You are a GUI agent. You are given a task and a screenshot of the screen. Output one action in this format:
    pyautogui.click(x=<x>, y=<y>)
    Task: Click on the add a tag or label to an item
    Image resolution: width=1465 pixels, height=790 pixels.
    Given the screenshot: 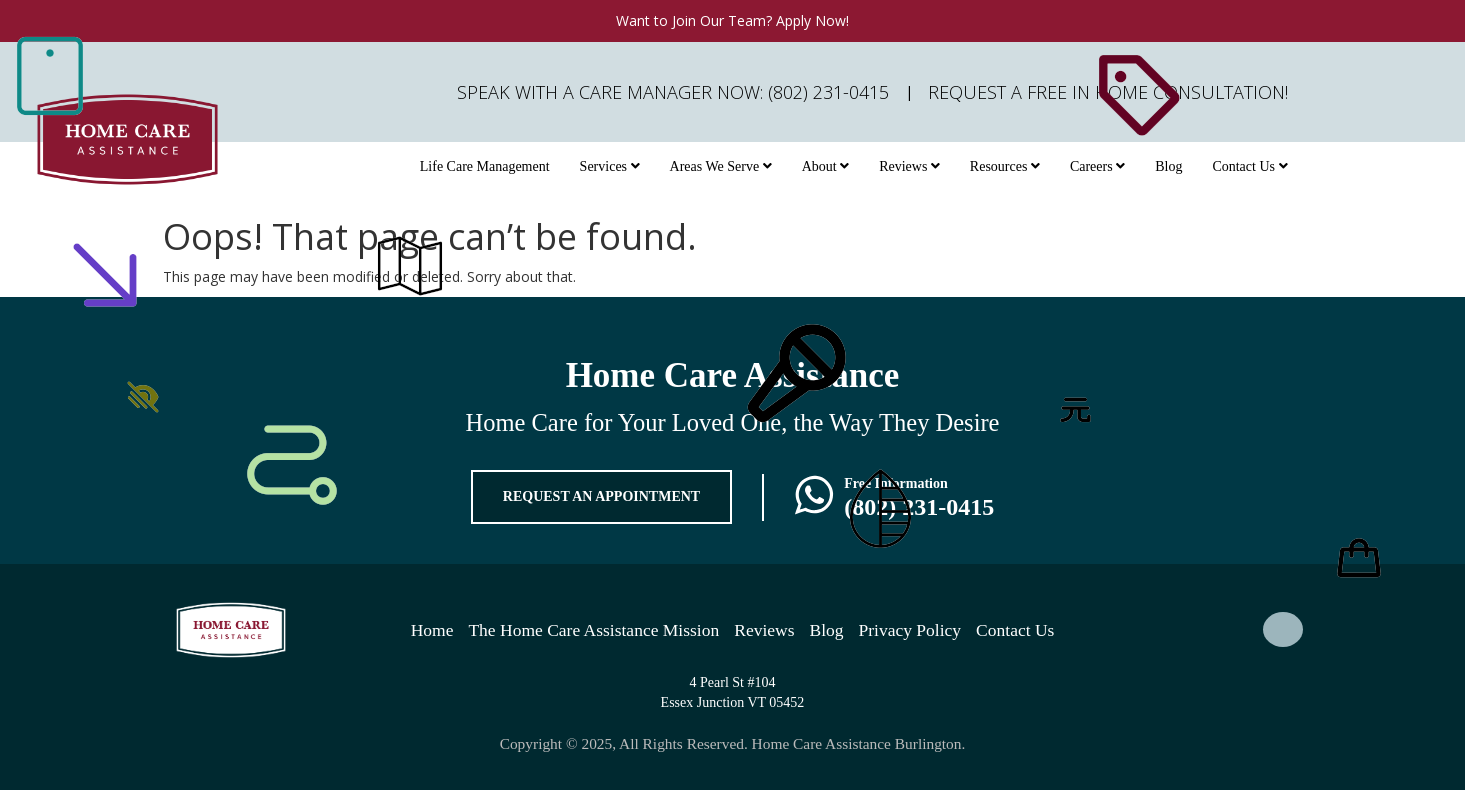 What is the action you would take?
    pyautogui.click(x=1135, y=91)
    